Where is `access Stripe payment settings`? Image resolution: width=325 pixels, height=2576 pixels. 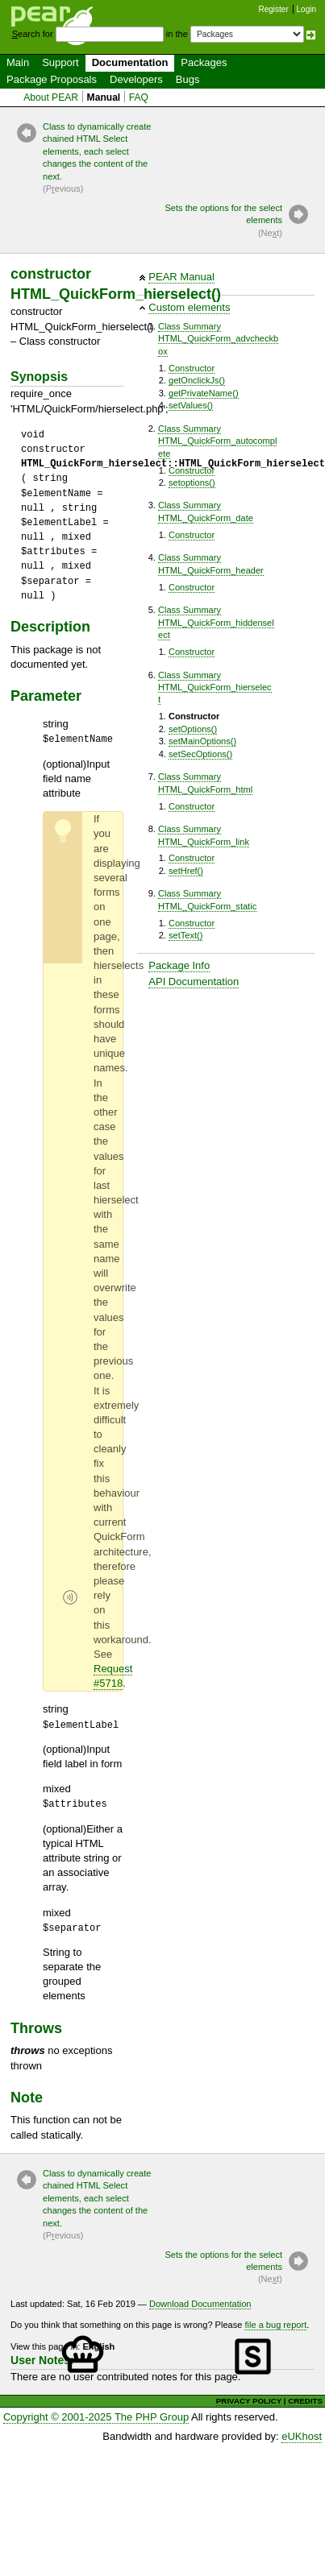
access Stripe payment settings is located at coordinates (252, 2356).